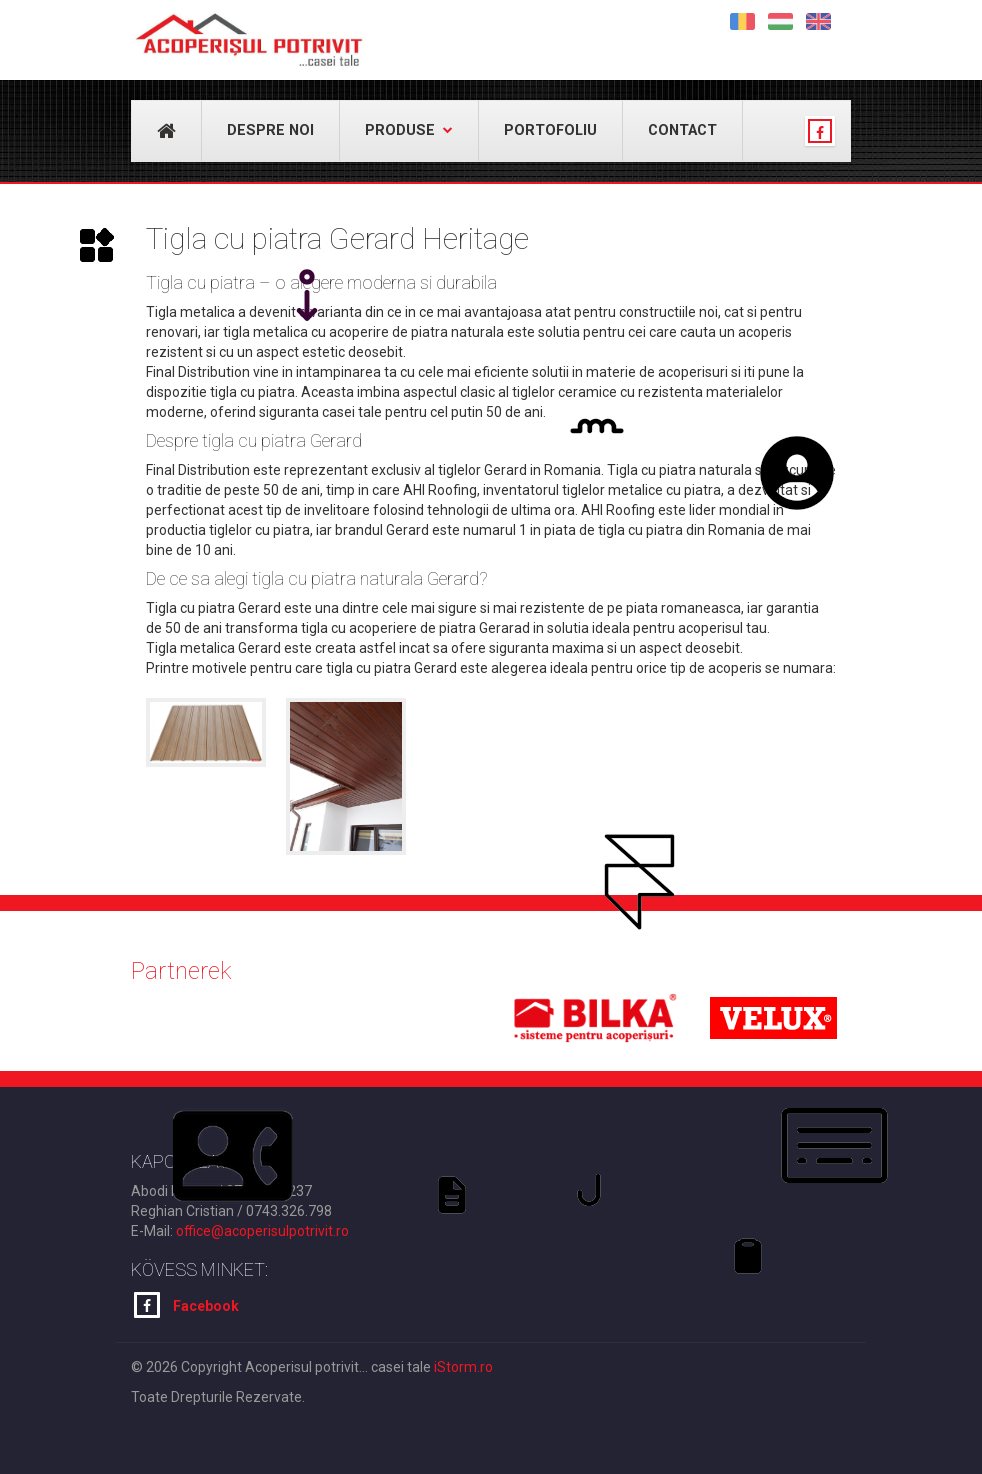 Image resolution: width=982 pixels, height=1474 pixels. What do you see at coordinates (307, 295) in the screenshot?
I see `move item down in a list` at bounding box center [307, 295].